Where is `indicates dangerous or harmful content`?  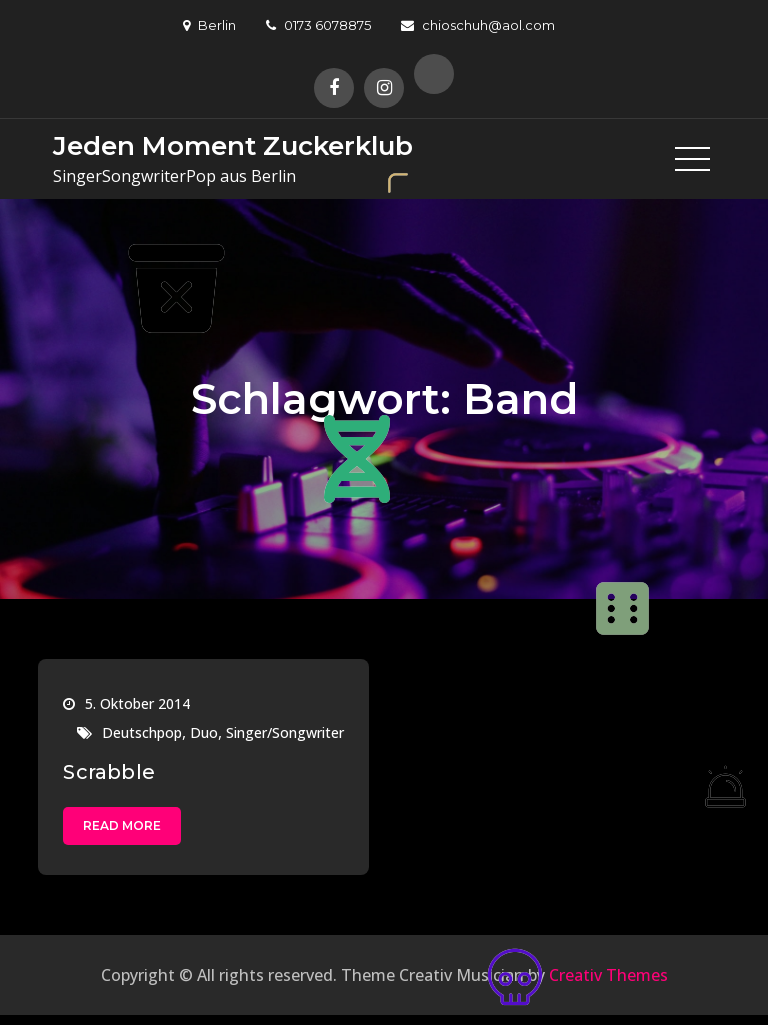
indicates dangerous or harmful content is located at coordinates (515, 978).